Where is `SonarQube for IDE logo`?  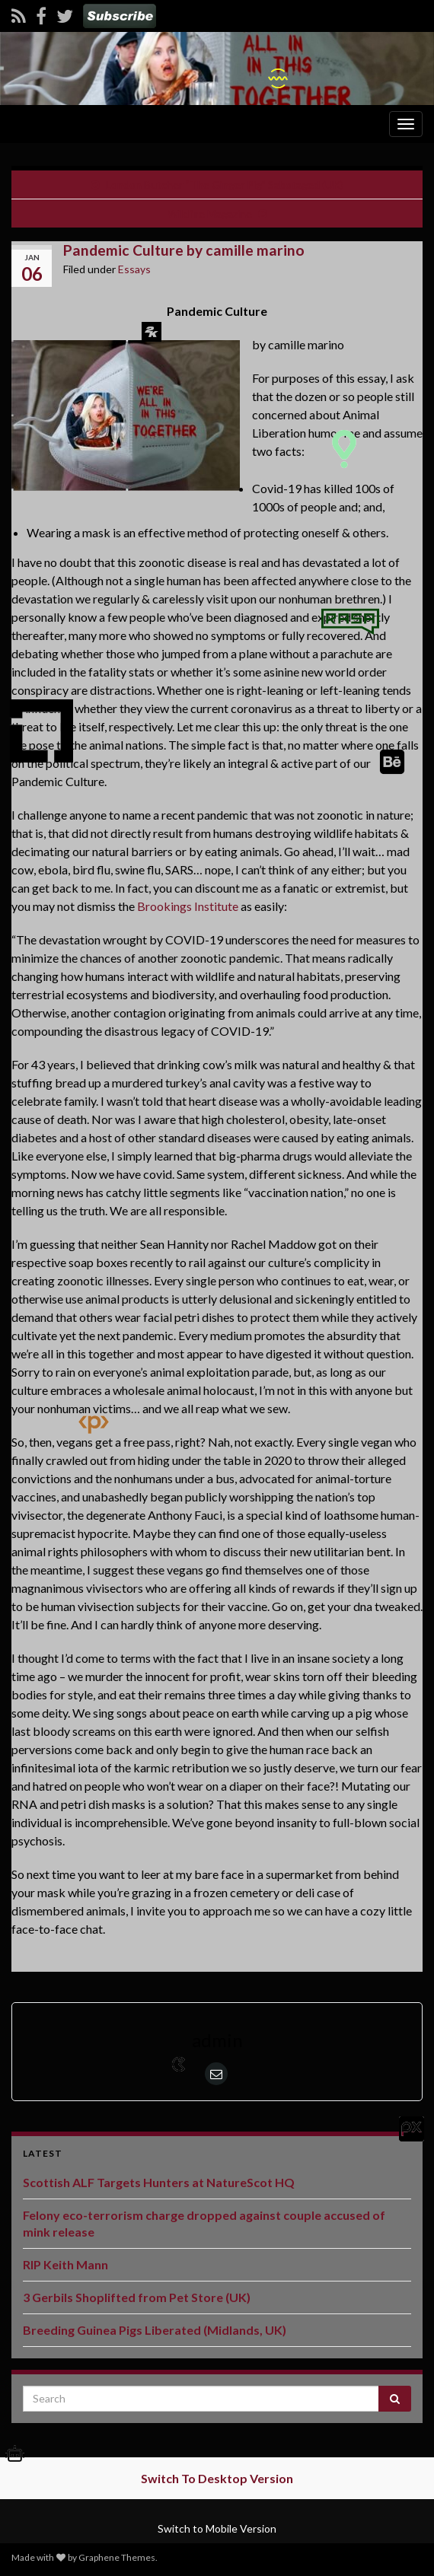
SonarQube for IDE logo is located at coordinates (278, 78).